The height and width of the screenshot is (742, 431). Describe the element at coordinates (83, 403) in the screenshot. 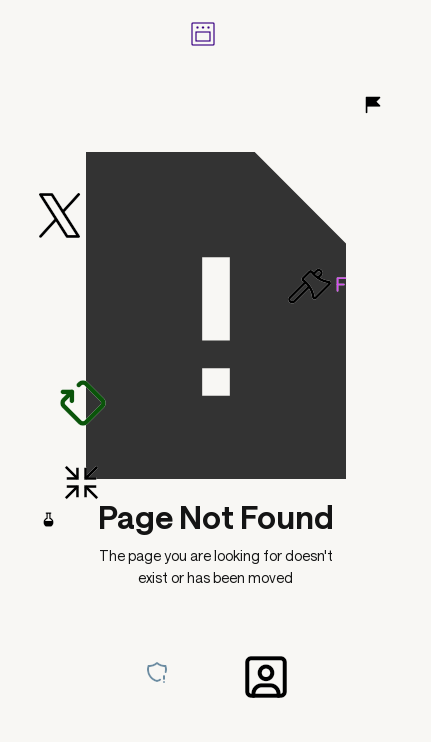

I see `rotate image or element` at that location.